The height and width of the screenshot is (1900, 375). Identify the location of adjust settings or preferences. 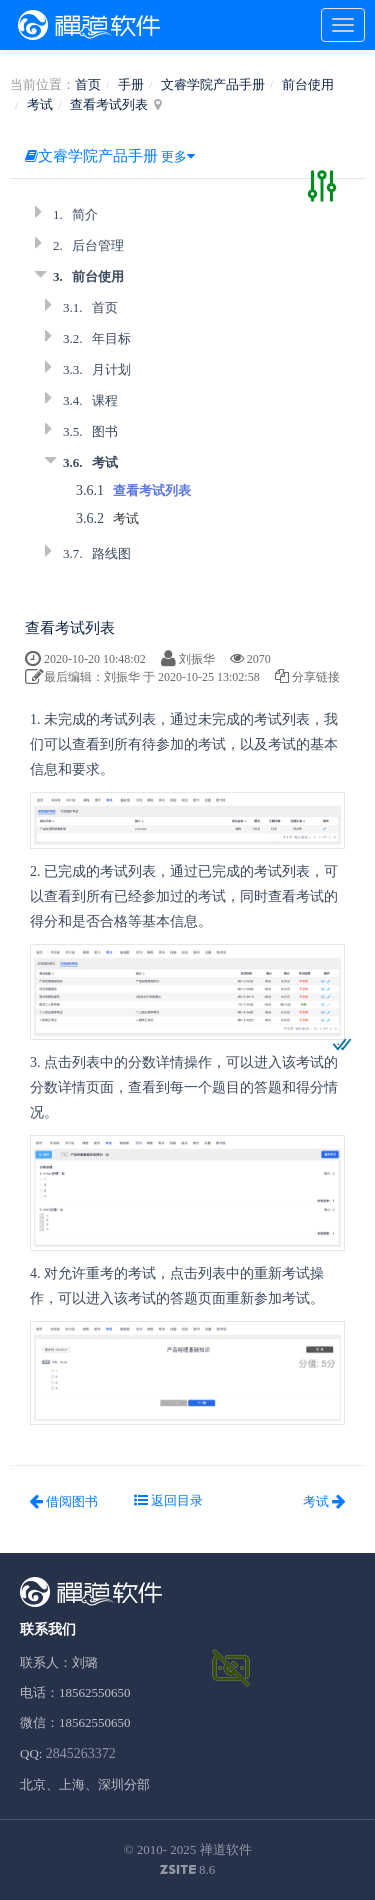
(322, 186).